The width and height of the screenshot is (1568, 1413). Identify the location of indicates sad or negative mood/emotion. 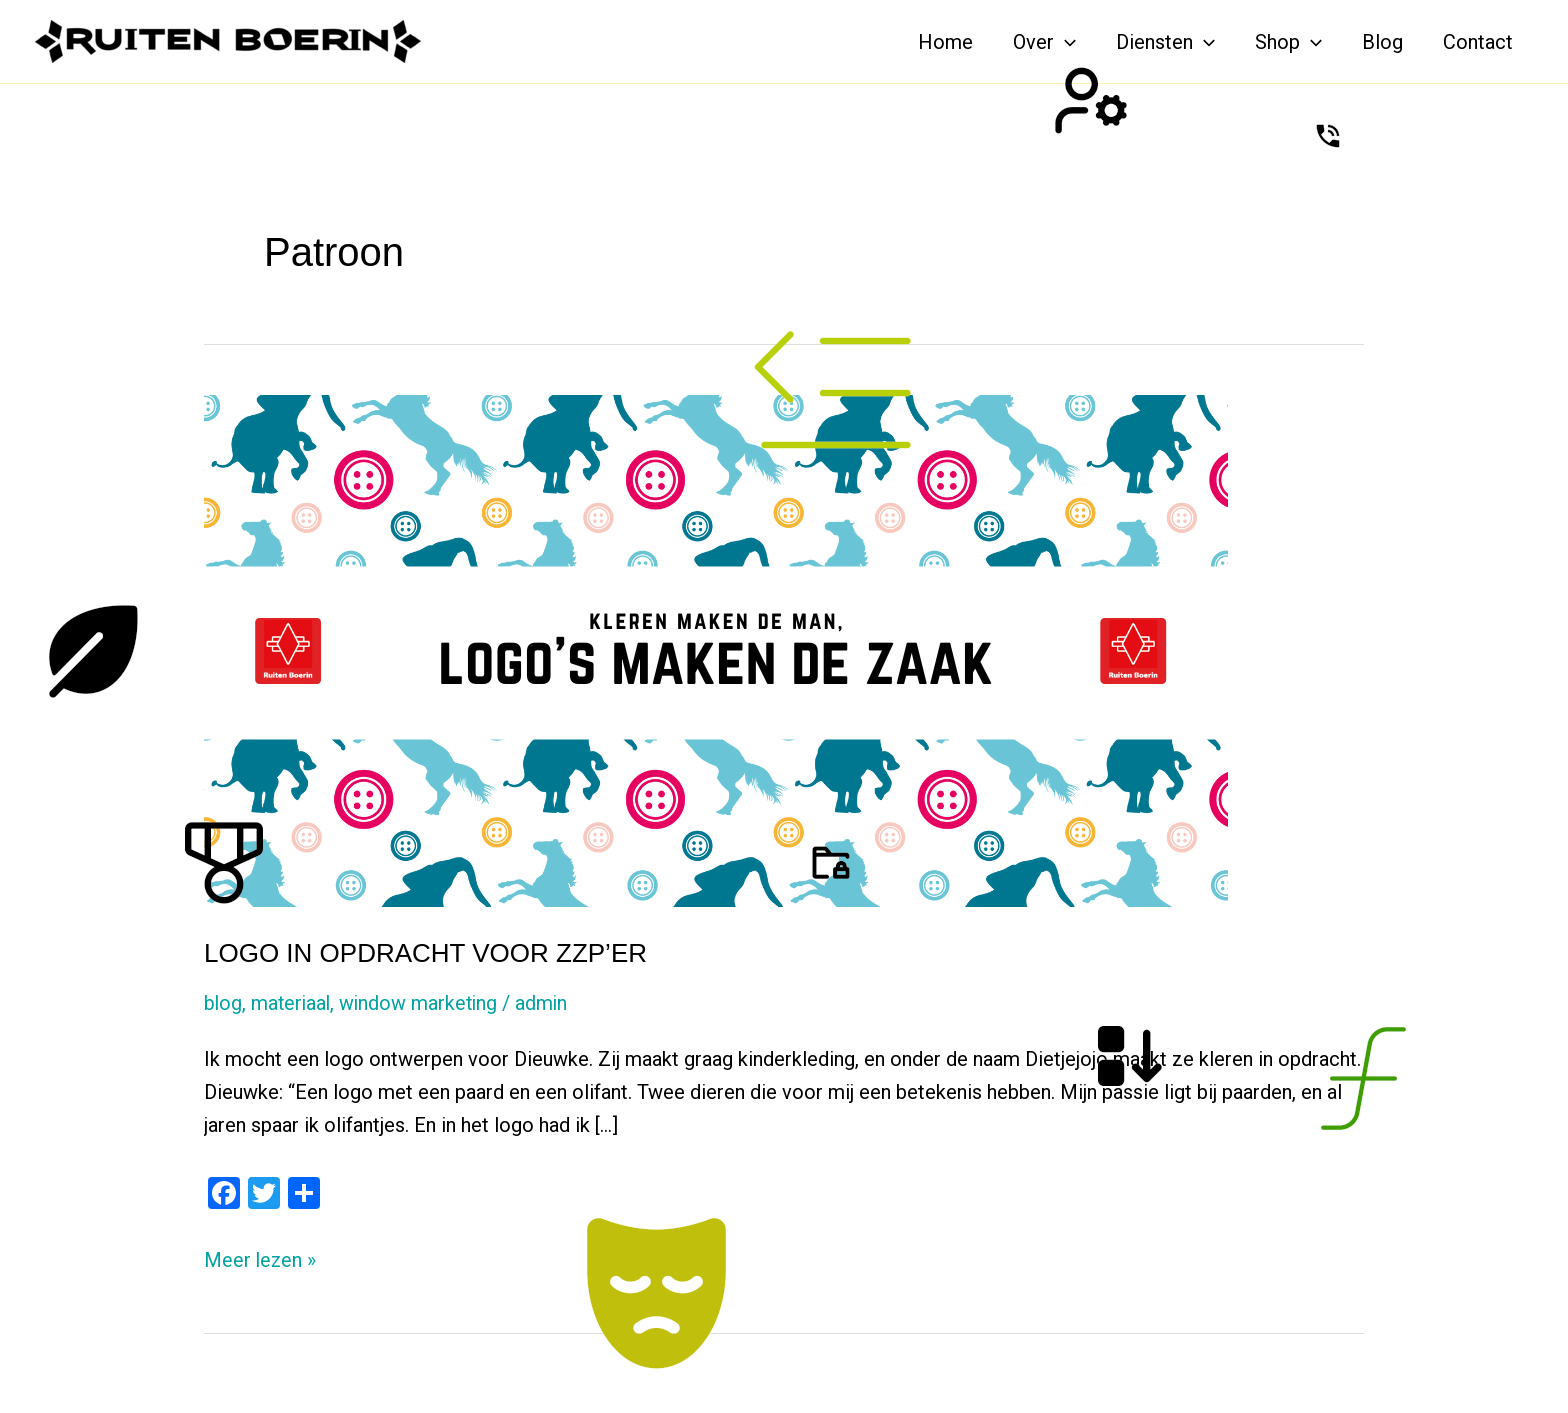
(656, 1287).